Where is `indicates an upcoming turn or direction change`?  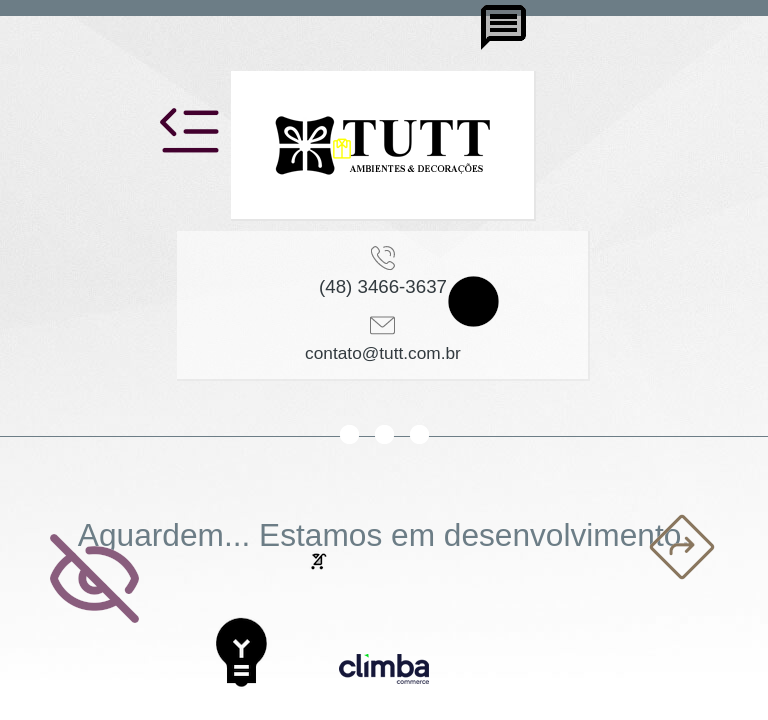 indicates an upcoming turn or direction change is located at coordinates (682, 547).